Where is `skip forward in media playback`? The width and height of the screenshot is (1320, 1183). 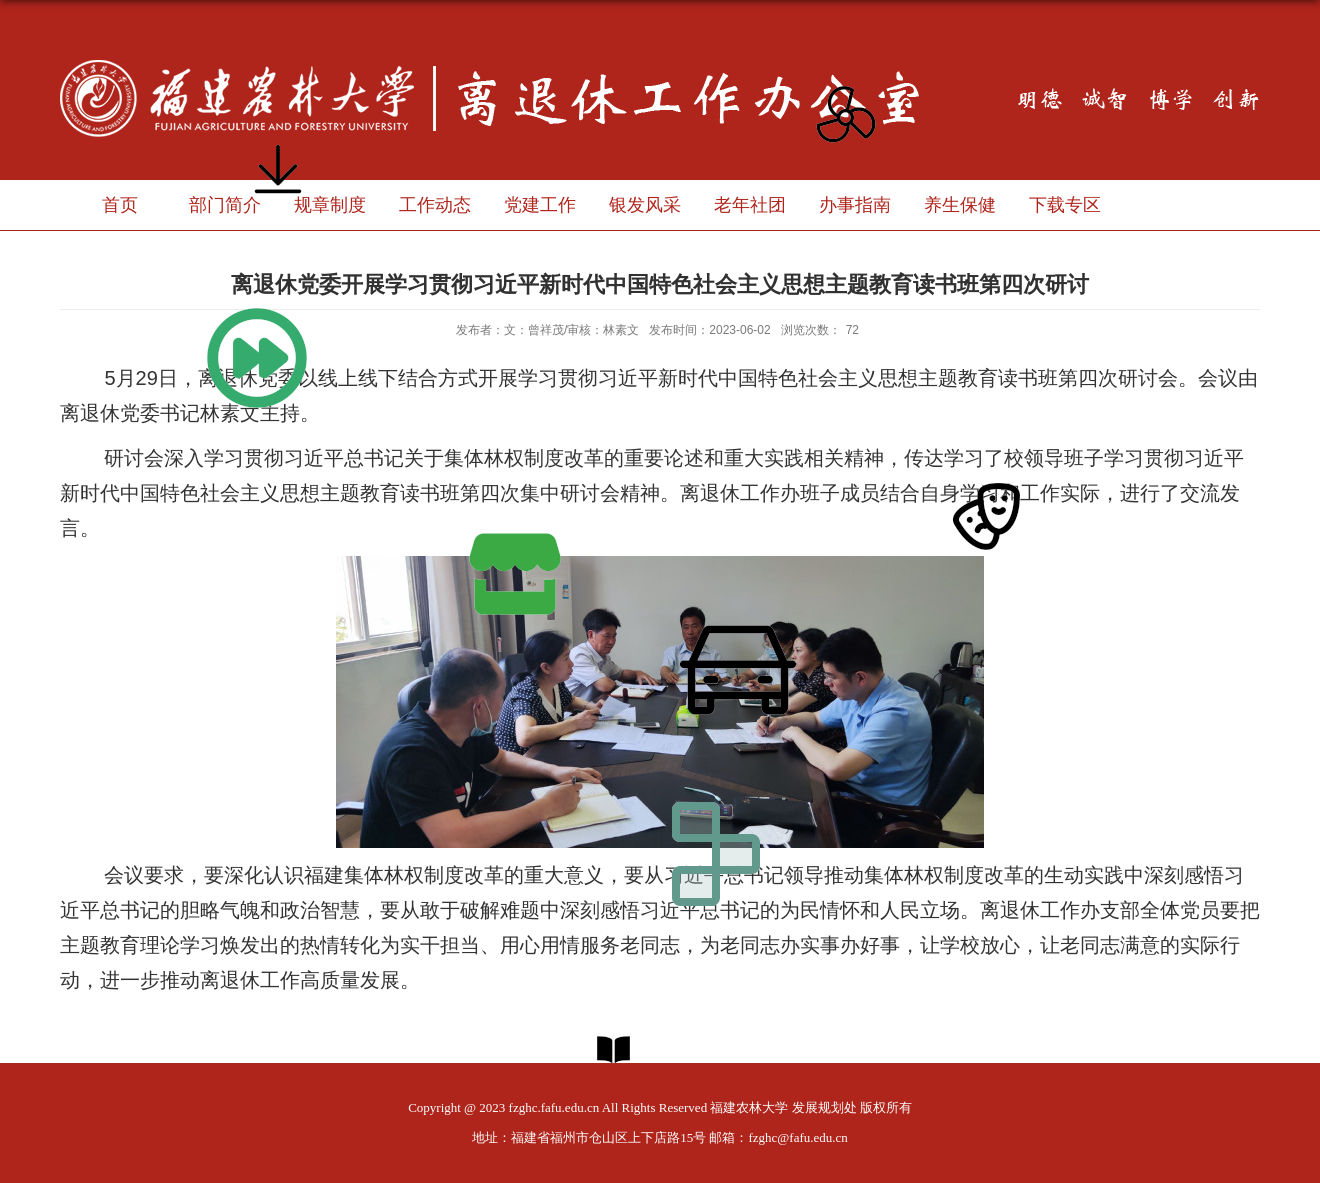
skip forward in media playback is located at coordinates (257, 358).